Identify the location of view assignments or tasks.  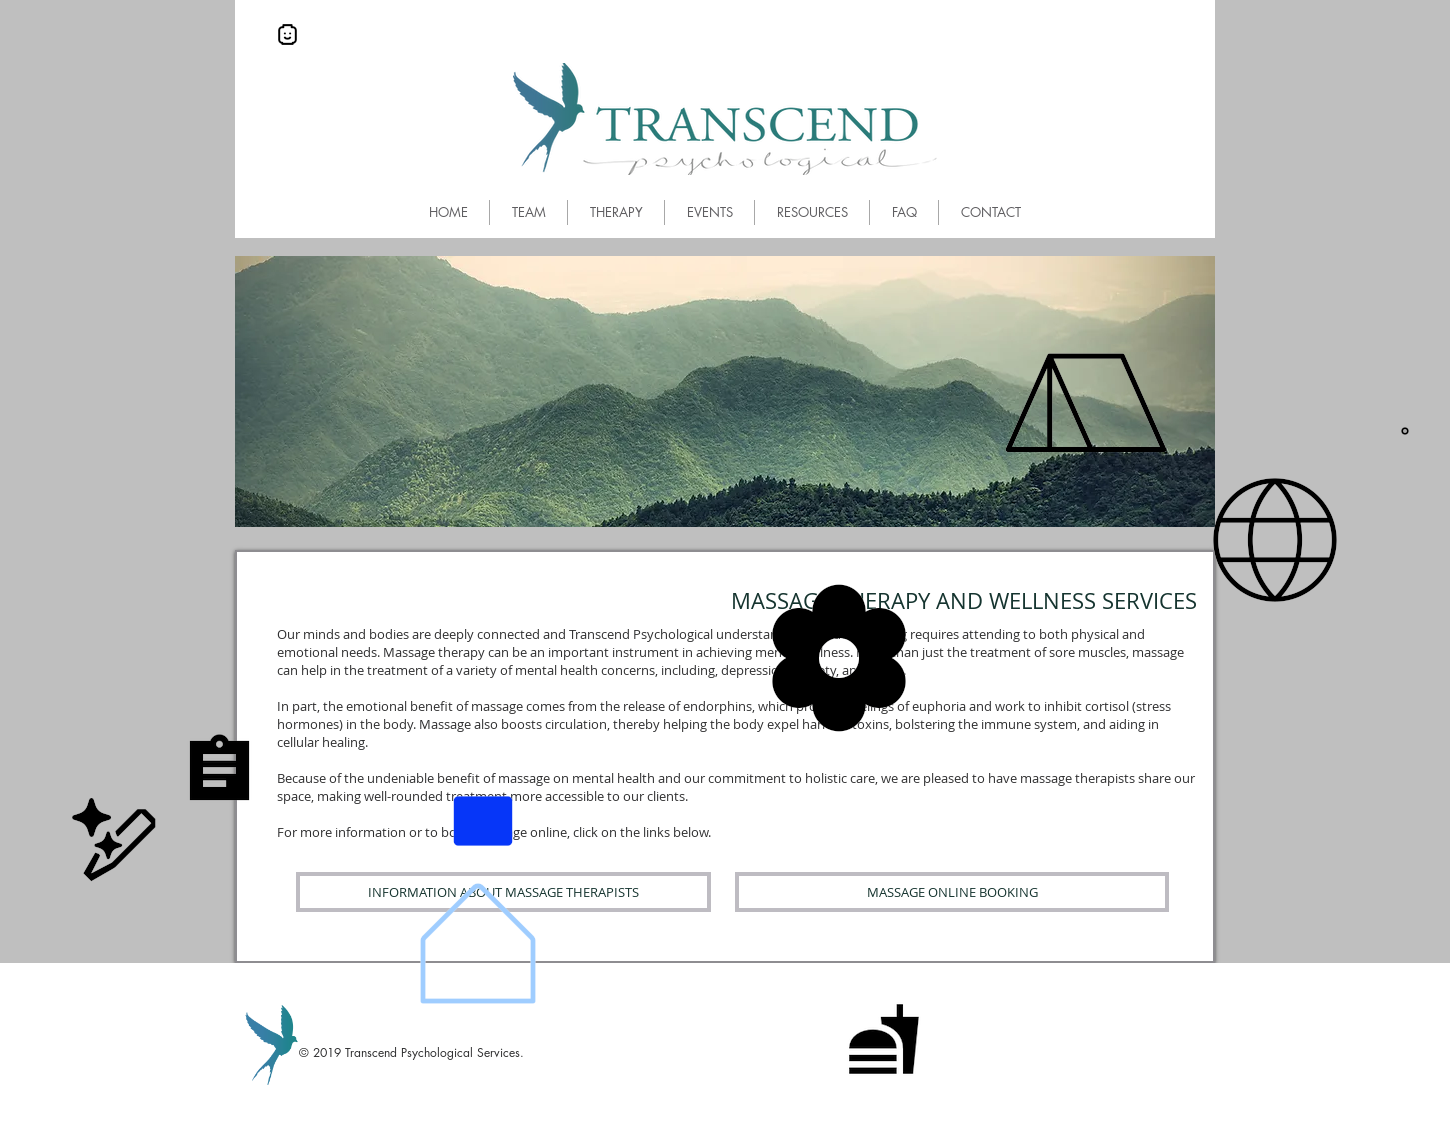
(219, 770).